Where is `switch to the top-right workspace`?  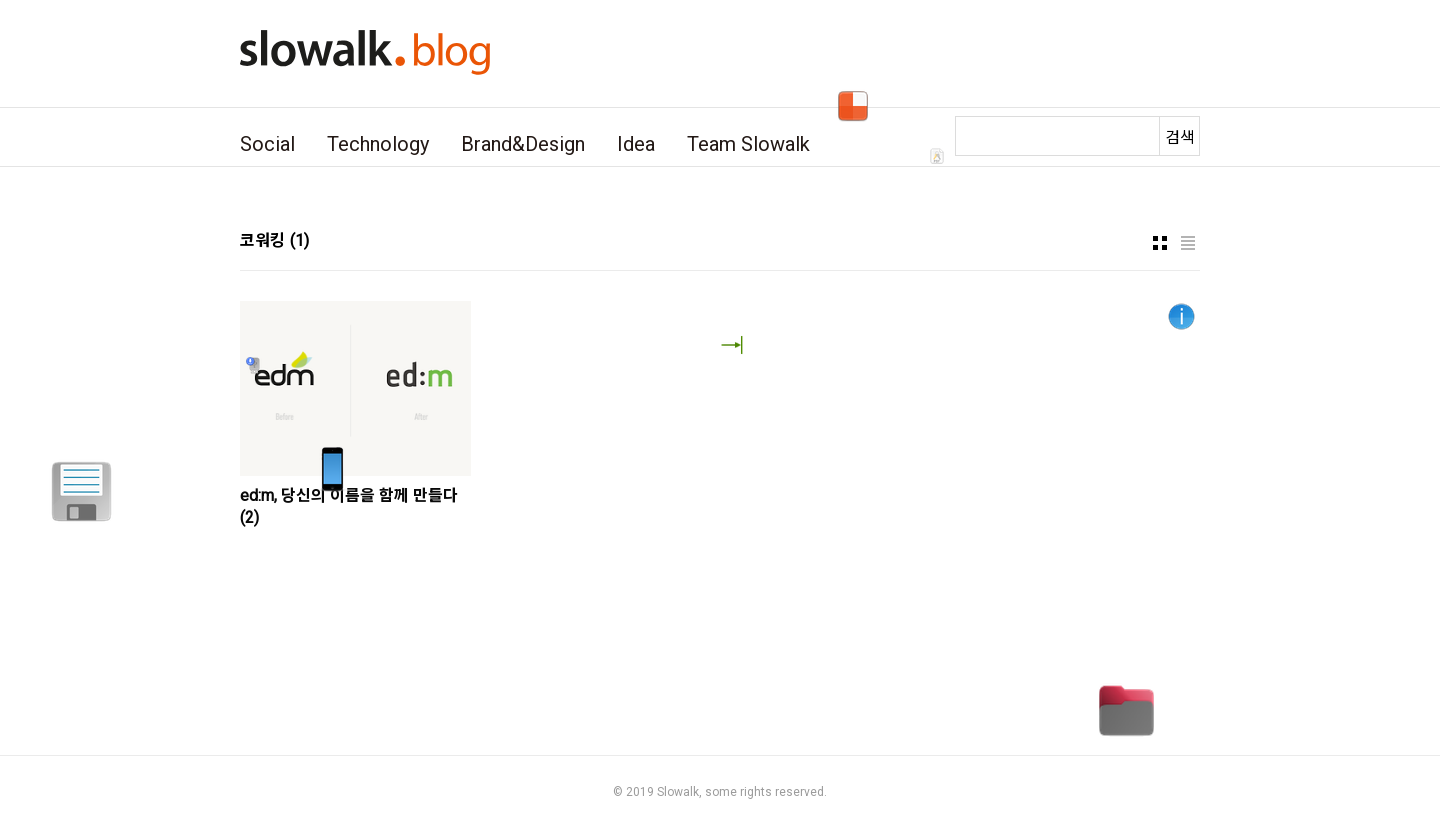 switch to the top-right workspace is located at coordinates (853, 106).